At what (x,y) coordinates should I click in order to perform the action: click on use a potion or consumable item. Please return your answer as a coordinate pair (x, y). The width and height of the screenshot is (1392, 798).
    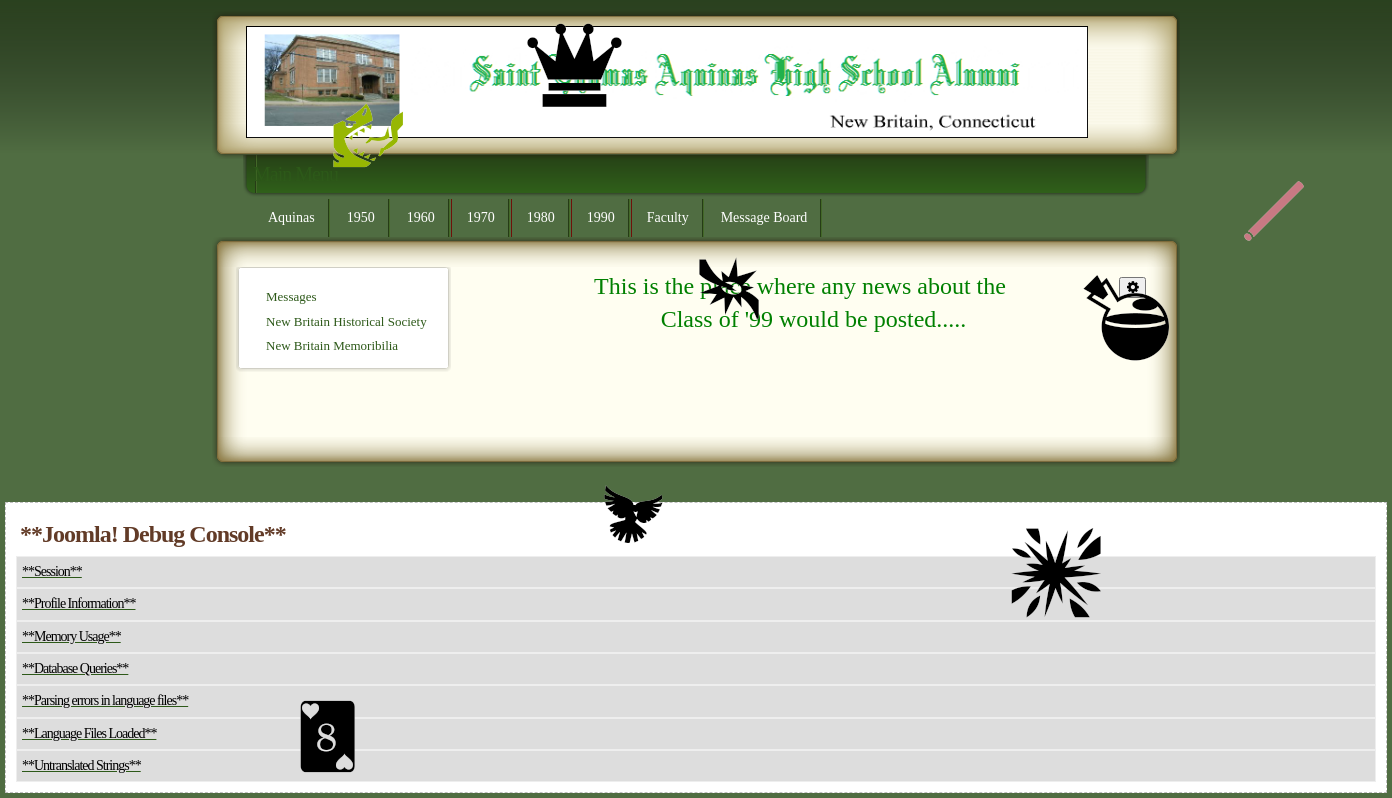
    Looking at the image, I should click on (1127, 318).